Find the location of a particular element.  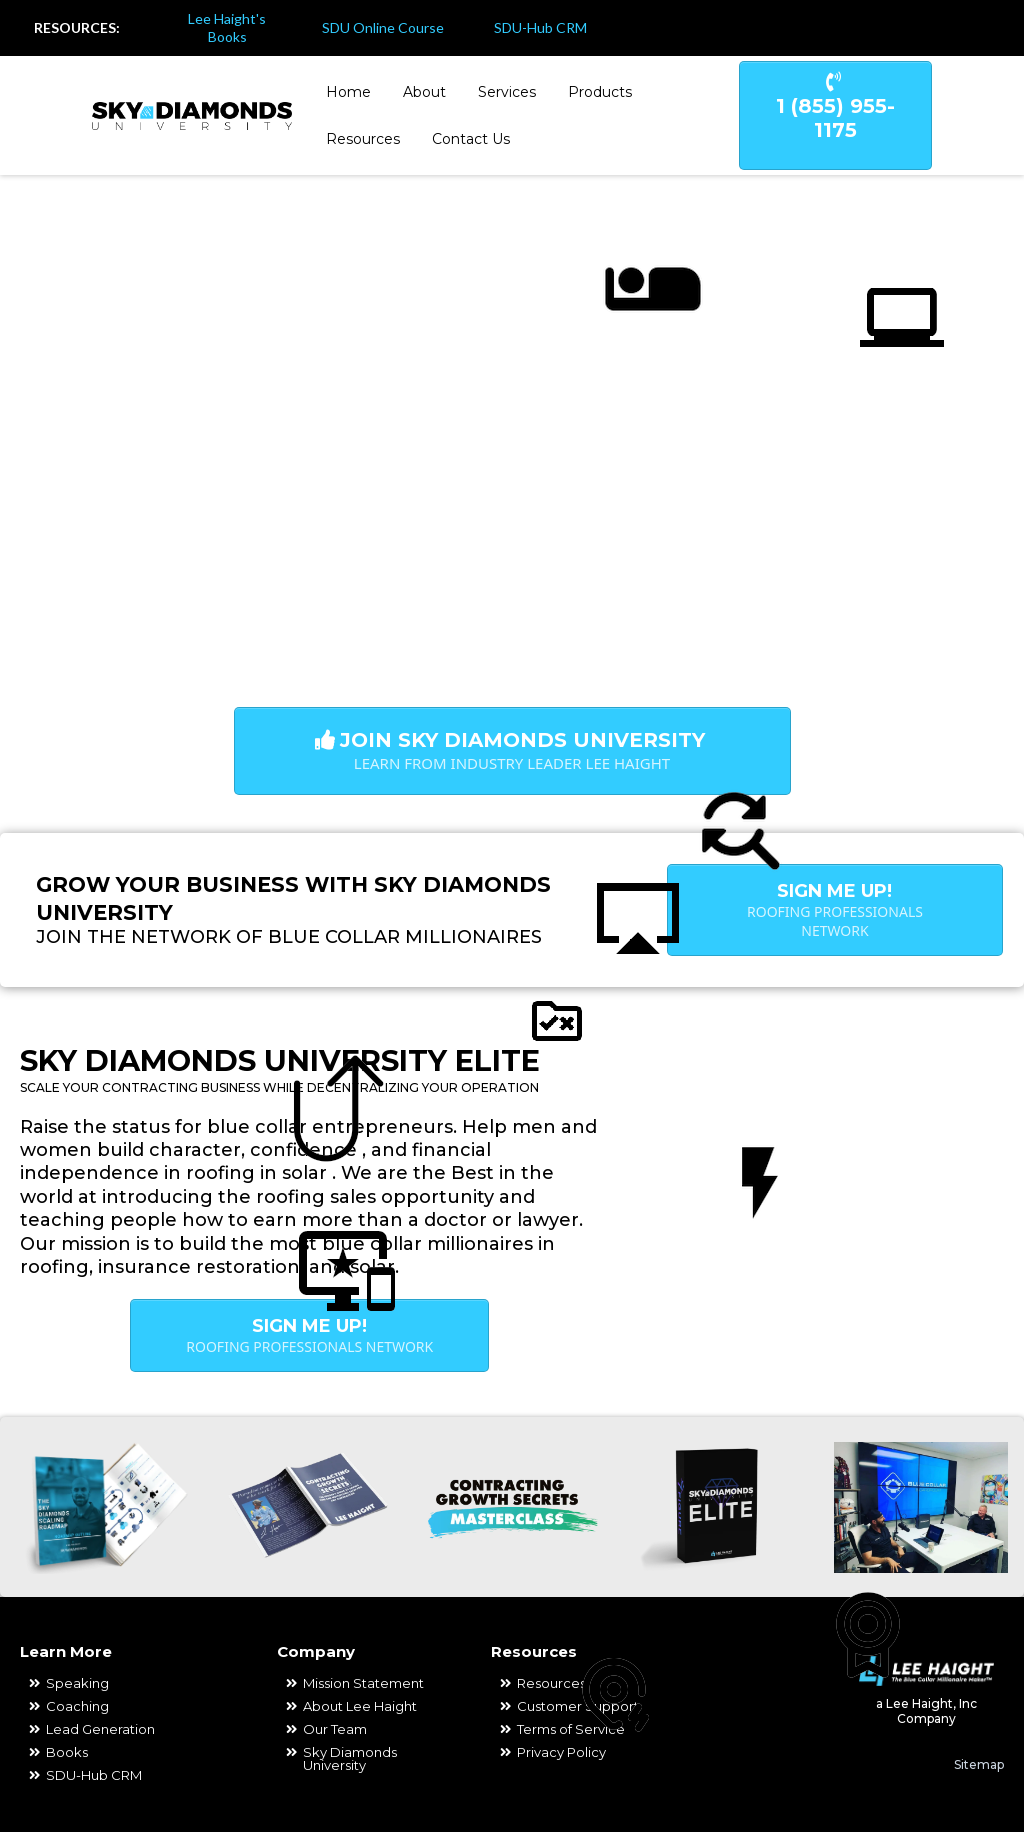

access windows laptop or PC settings is located at coordinates (902, 319).